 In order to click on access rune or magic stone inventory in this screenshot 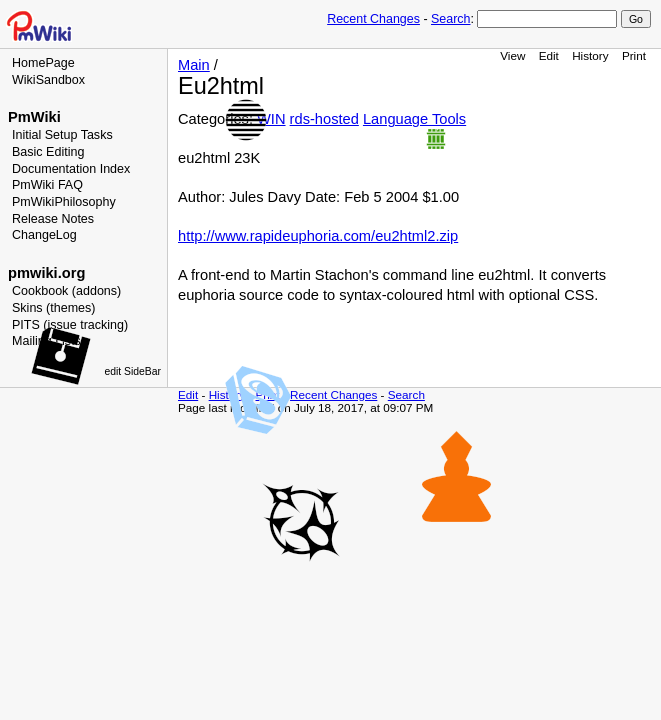, I will do `click(257, 400)`.